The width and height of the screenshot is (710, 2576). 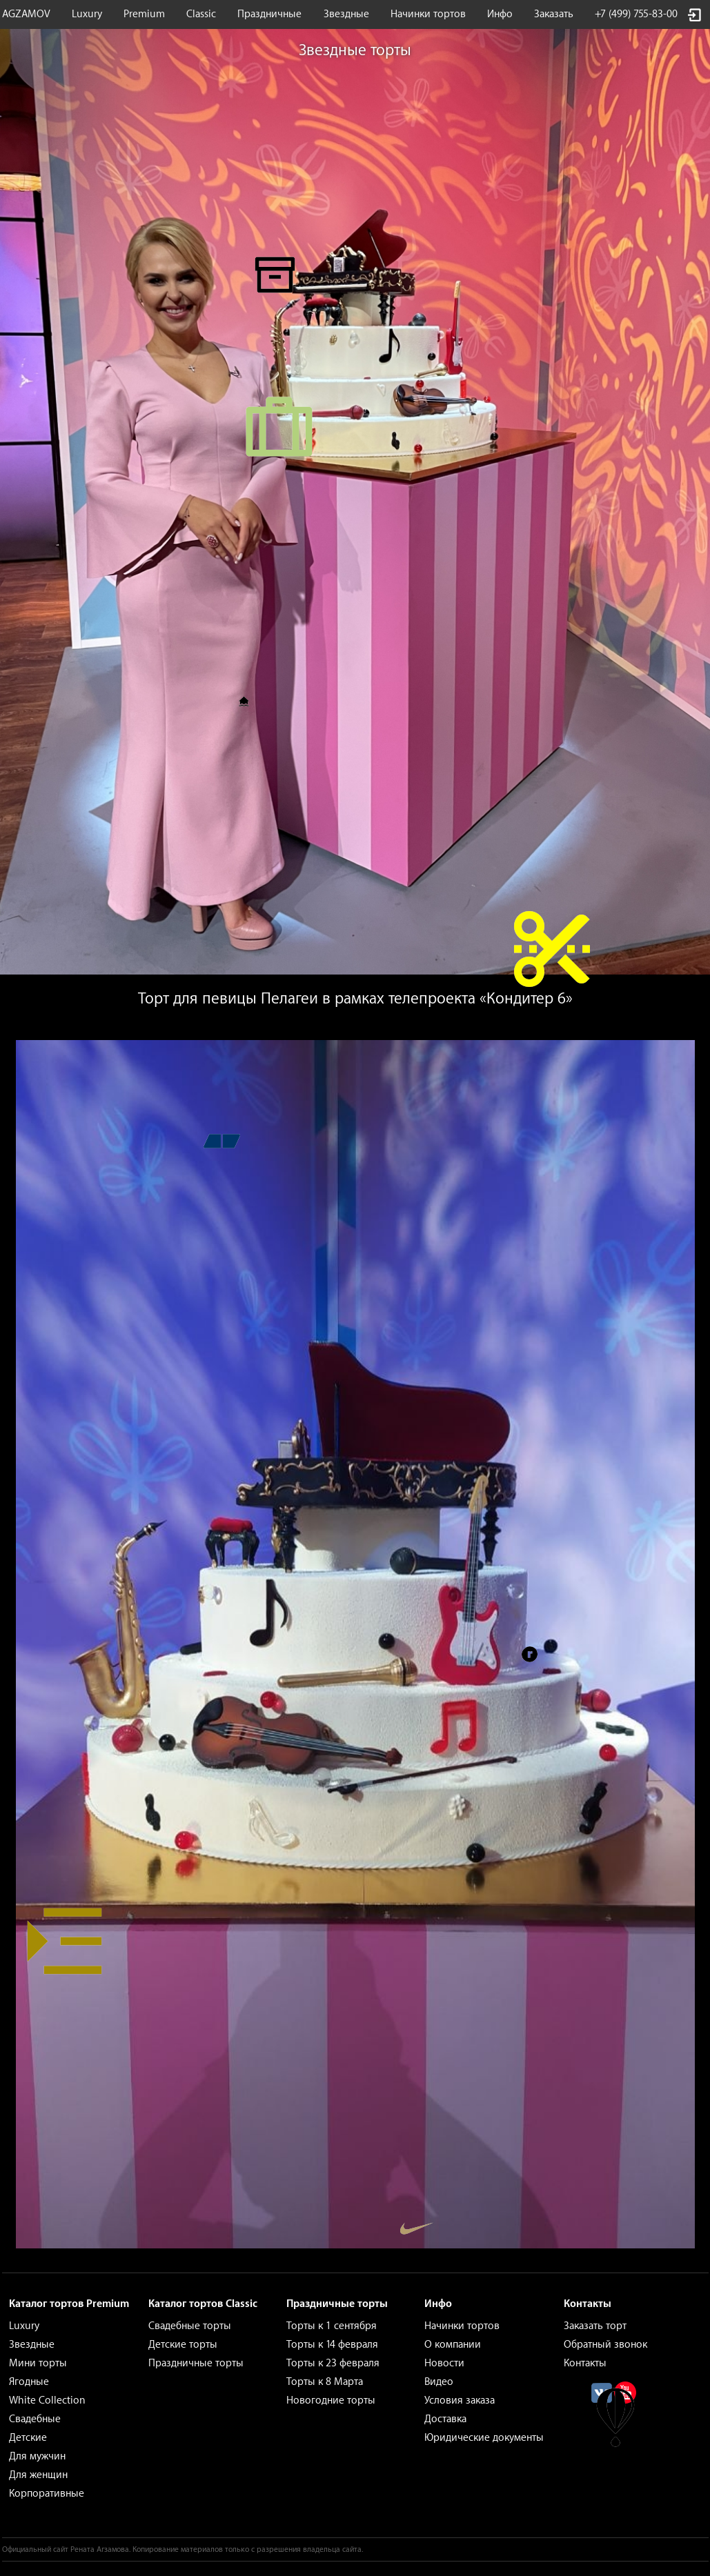 I want to click on cut selected content to clipboard, so click(x=552, y=949).